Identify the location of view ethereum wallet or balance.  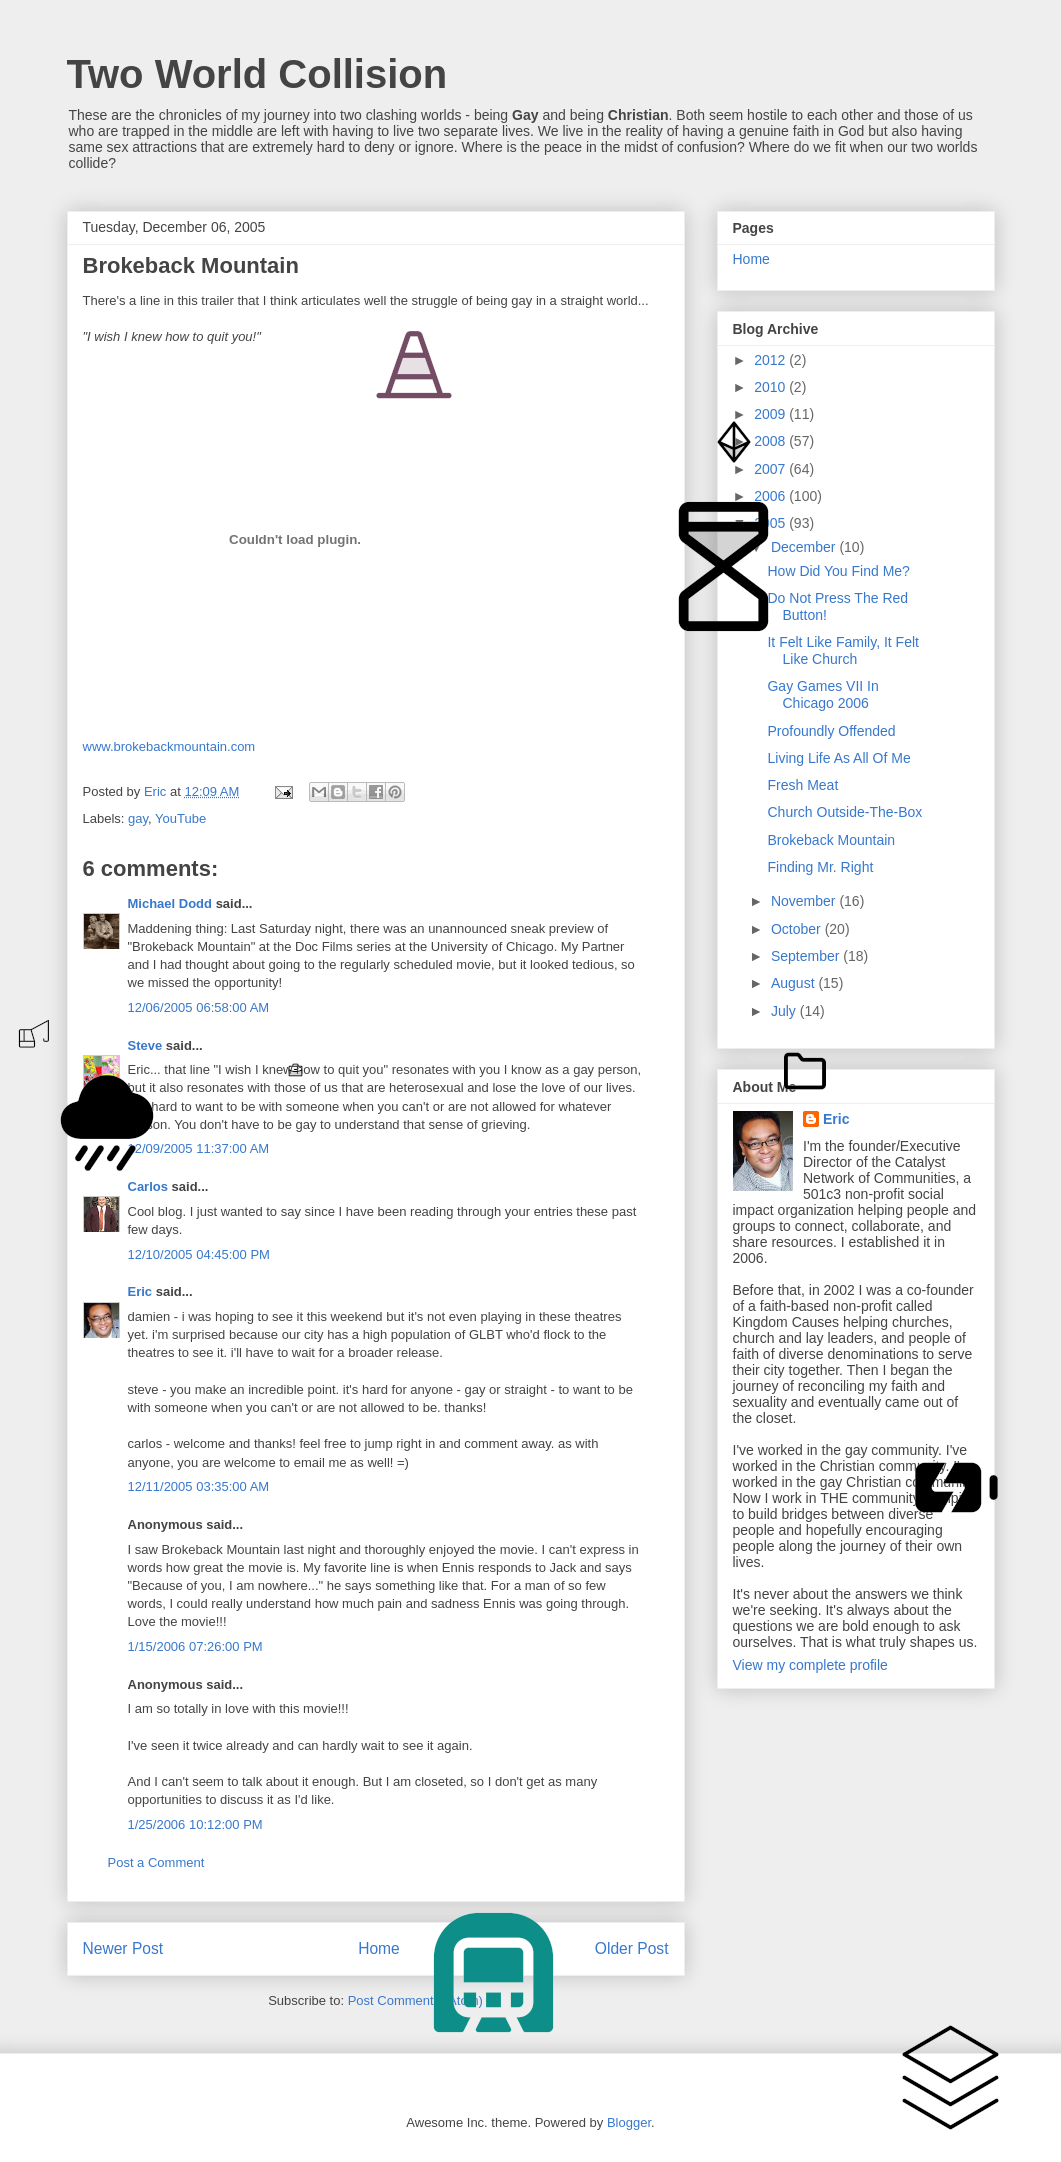
(734, 442).